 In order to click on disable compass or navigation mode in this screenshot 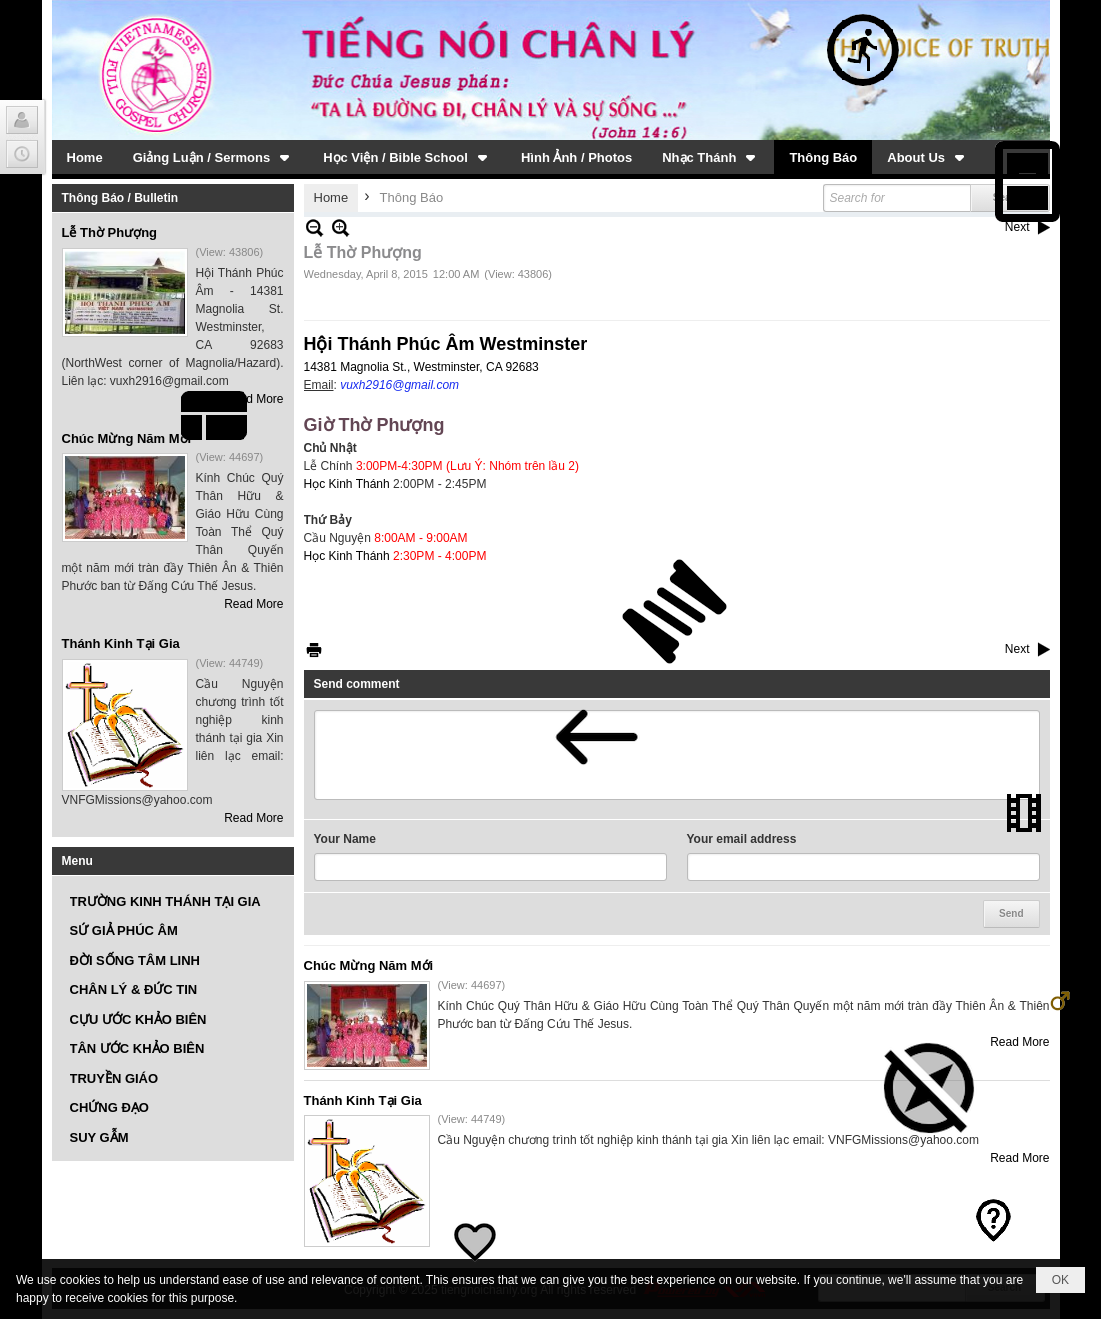, I will do `click(929, 1088)`.